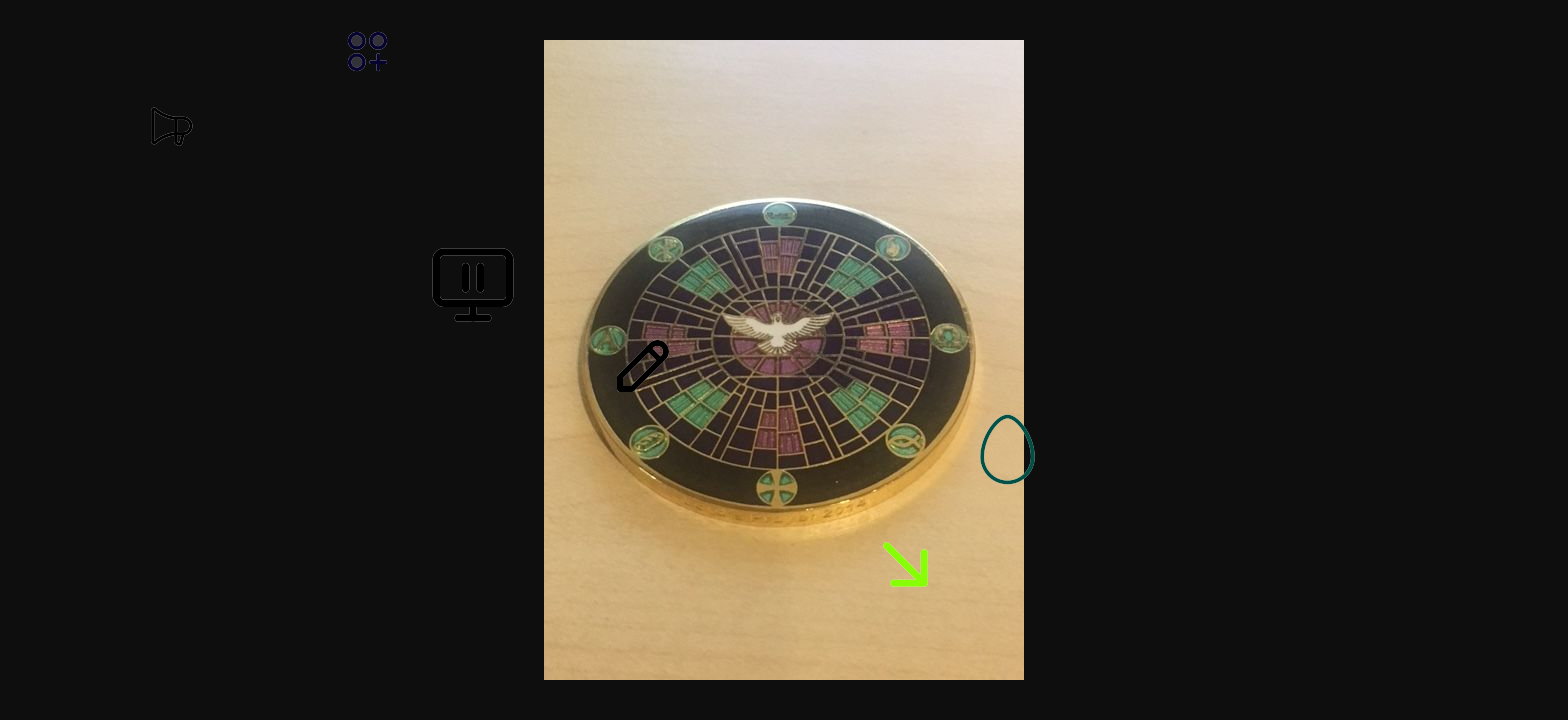  Describe the element at coordinates (644, 365) in the screenshot. I see `edit content or text` at that location.